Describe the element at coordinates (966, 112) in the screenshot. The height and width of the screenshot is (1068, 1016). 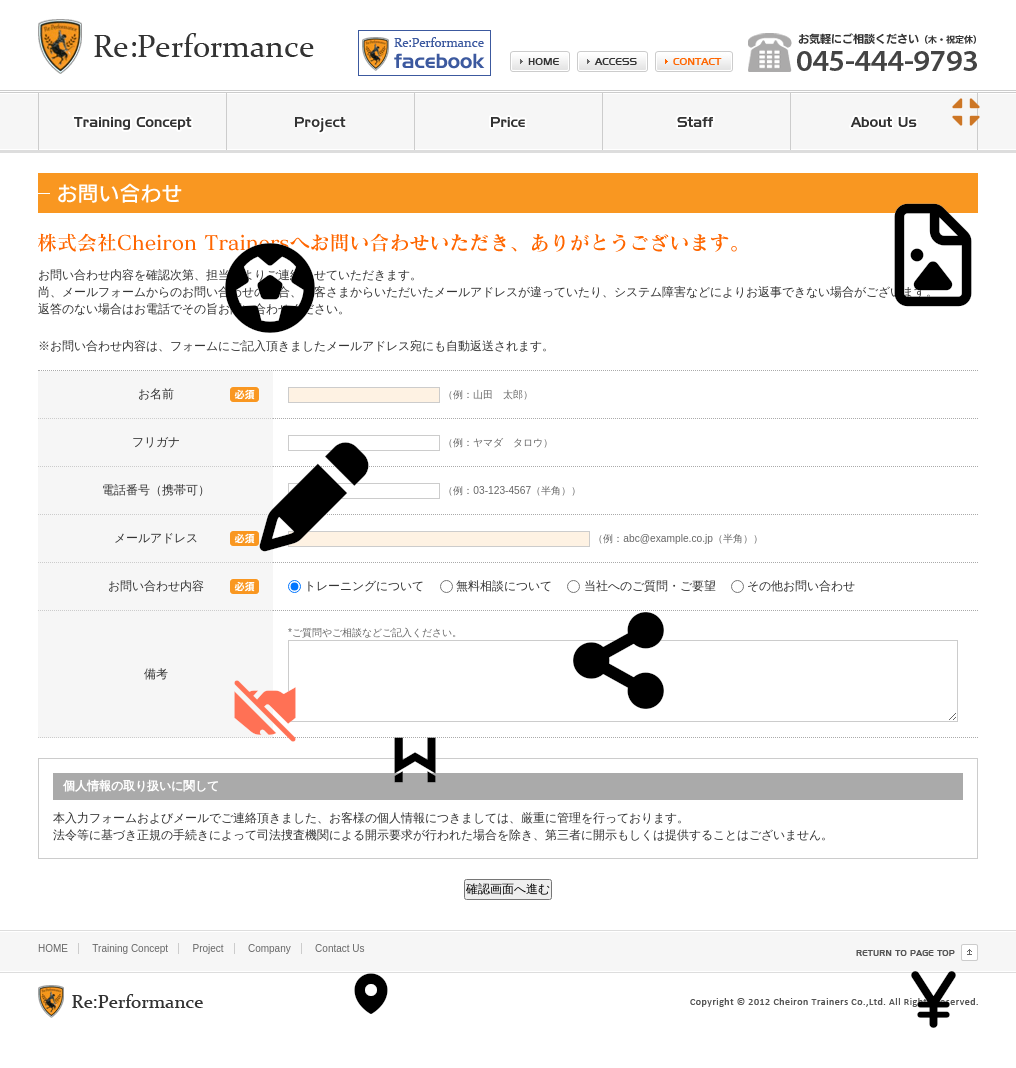
I see `exit fullscreen mode` at that location.